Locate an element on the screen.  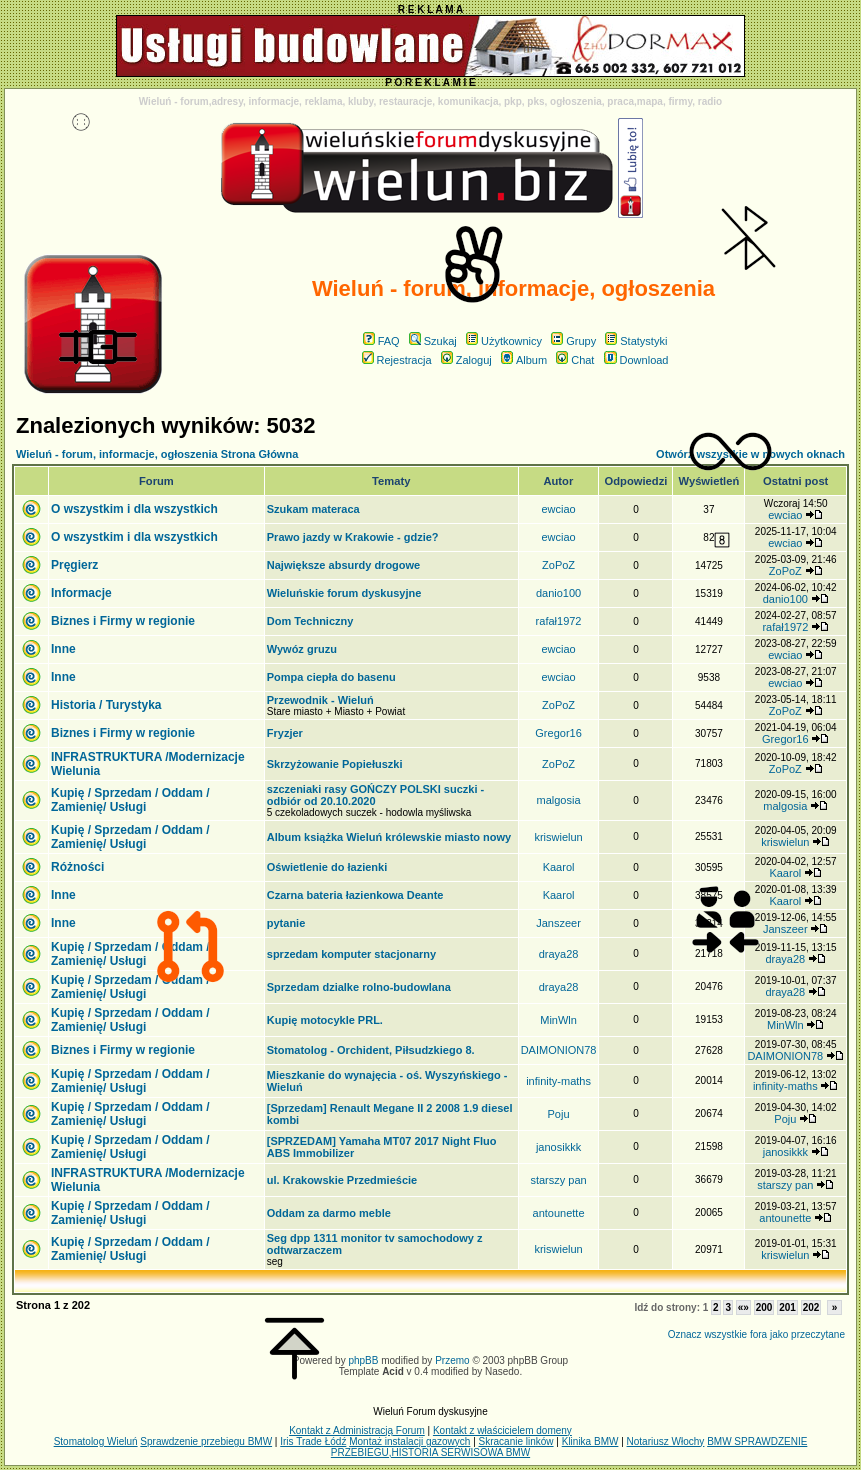
access clothing or accessory settings is located at coordinates (98, 347).